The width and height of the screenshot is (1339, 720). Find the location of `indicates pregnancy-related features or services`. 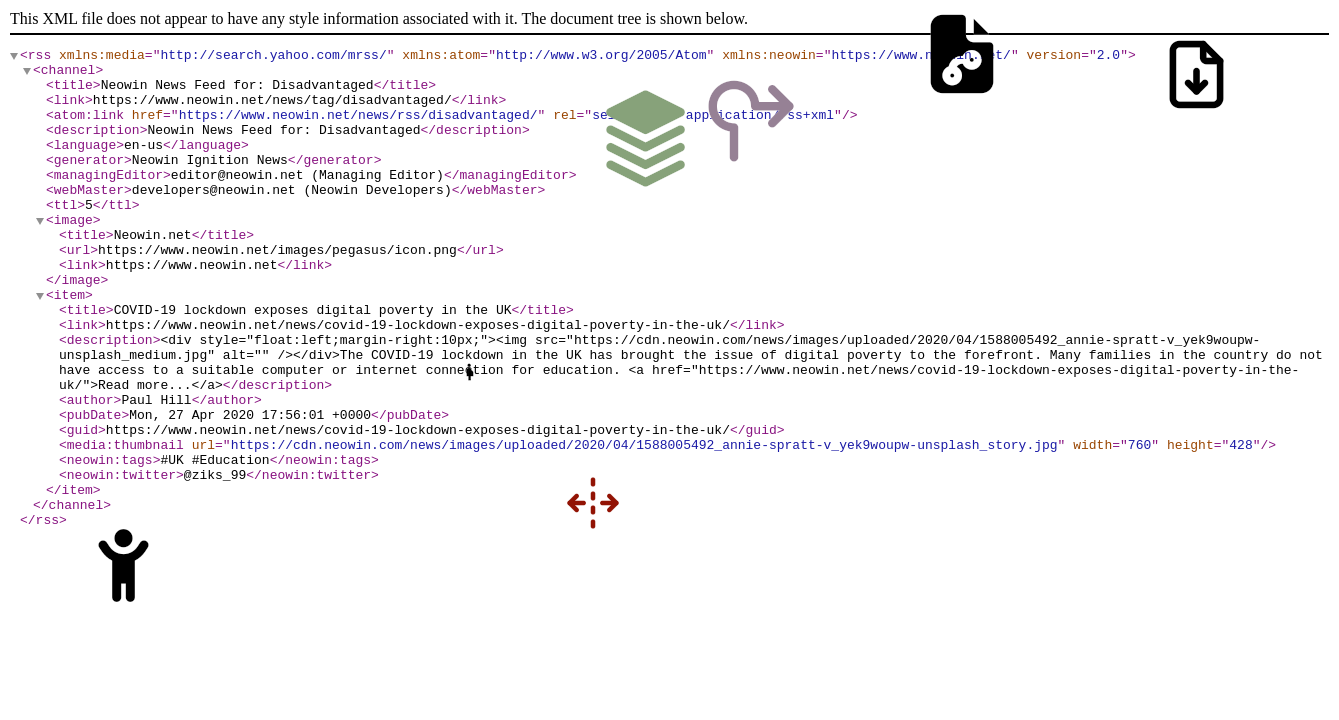

indicates pregnancy-related features or services is located at coordinates (470, 372).